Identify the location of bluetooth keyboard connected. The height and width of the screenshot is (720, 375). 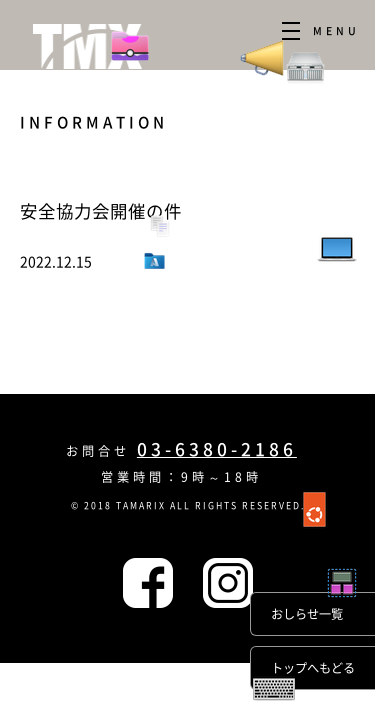
(274, 689).